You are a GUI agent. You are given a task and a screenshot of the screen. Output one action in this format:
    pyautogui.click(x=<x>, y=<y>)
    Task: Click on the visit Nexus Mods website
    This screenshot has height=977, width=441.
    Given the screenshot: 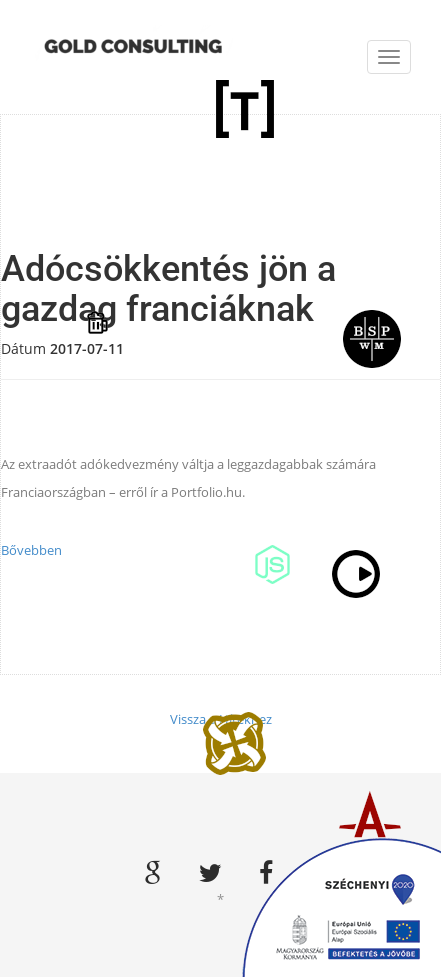 What is the action you would take?
    pyautogui.click(x=234, y=743)
    